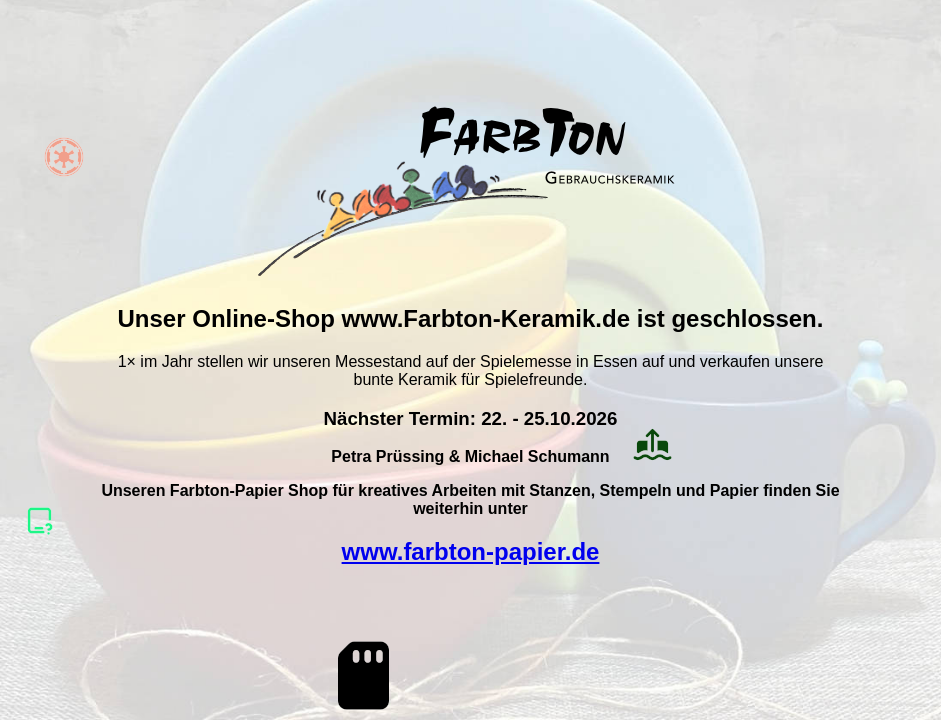  I want to click on the Galactic Empire logo from Star Wars, so click(64, 157).